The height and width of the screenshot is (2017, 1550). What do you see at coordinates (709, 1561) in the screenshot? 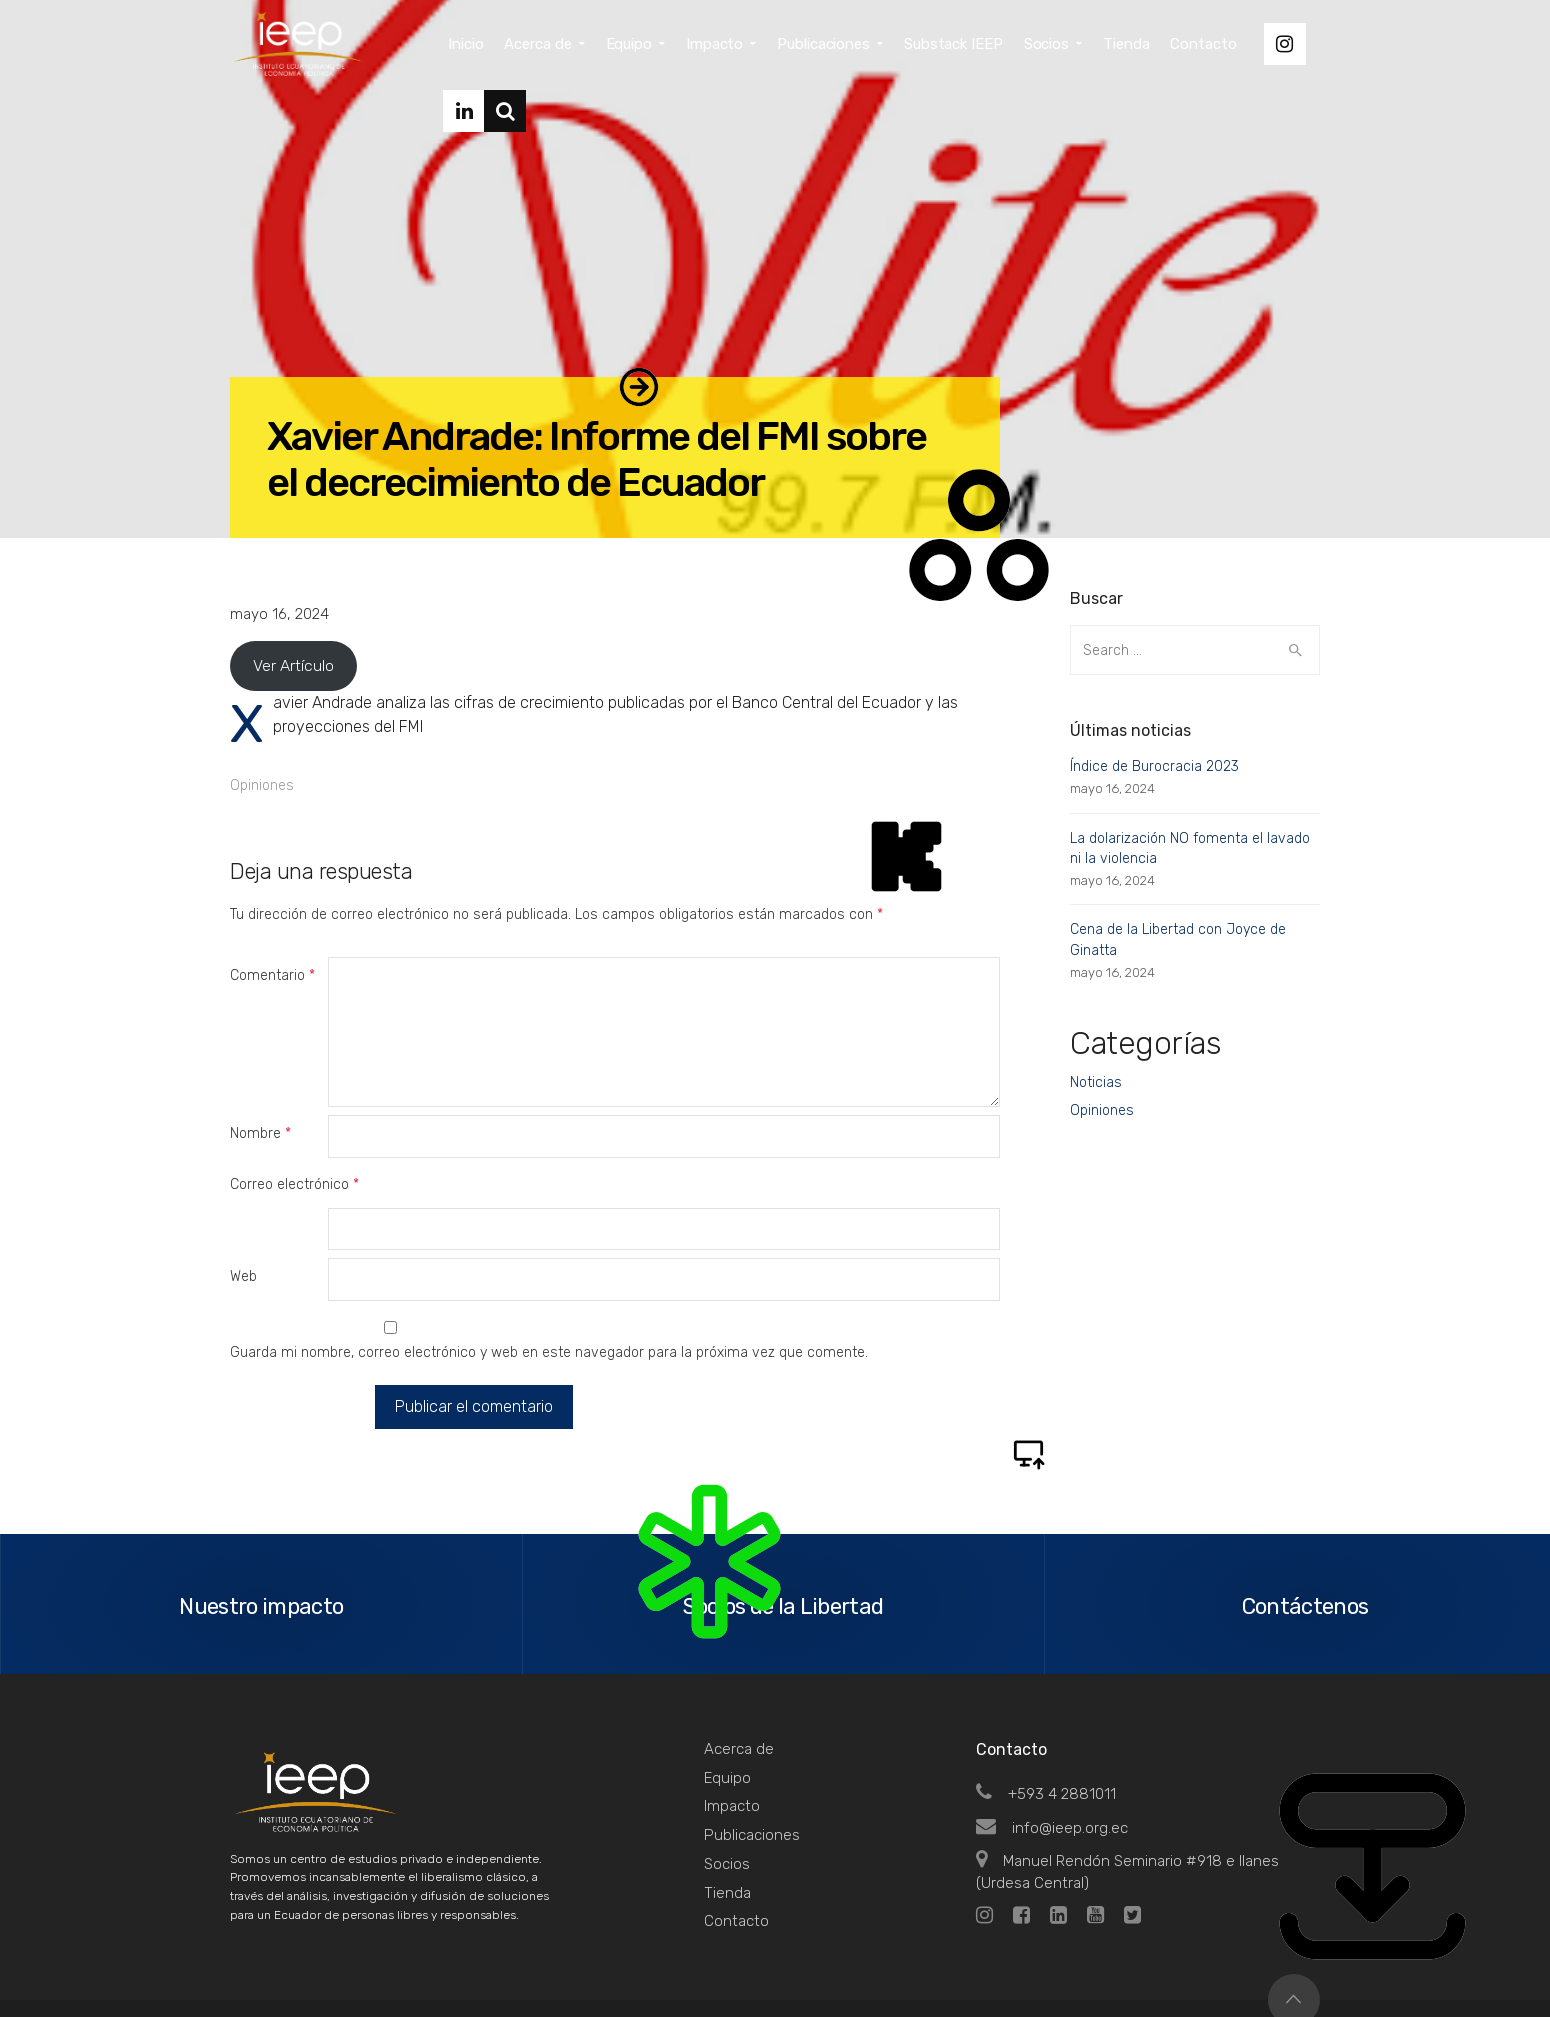
I see `access medical or health-related features` at bounding box center [709, 1561].